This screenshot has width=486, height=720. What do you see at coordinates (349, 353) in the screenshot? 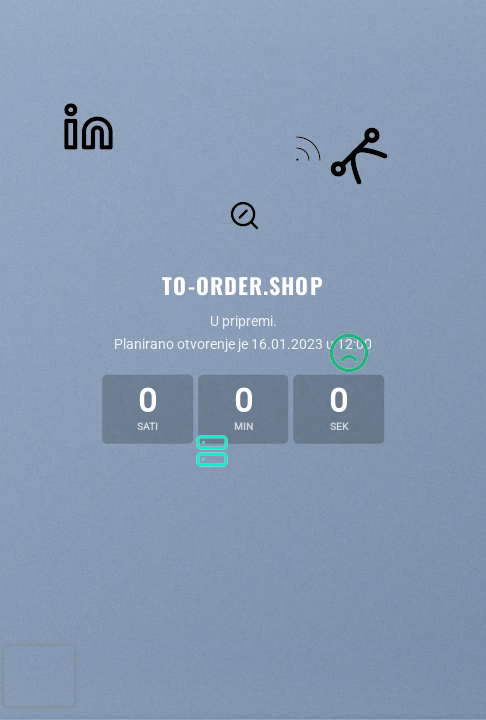
I see `submit negative feedback or rating` at bounding box center [349, 353].